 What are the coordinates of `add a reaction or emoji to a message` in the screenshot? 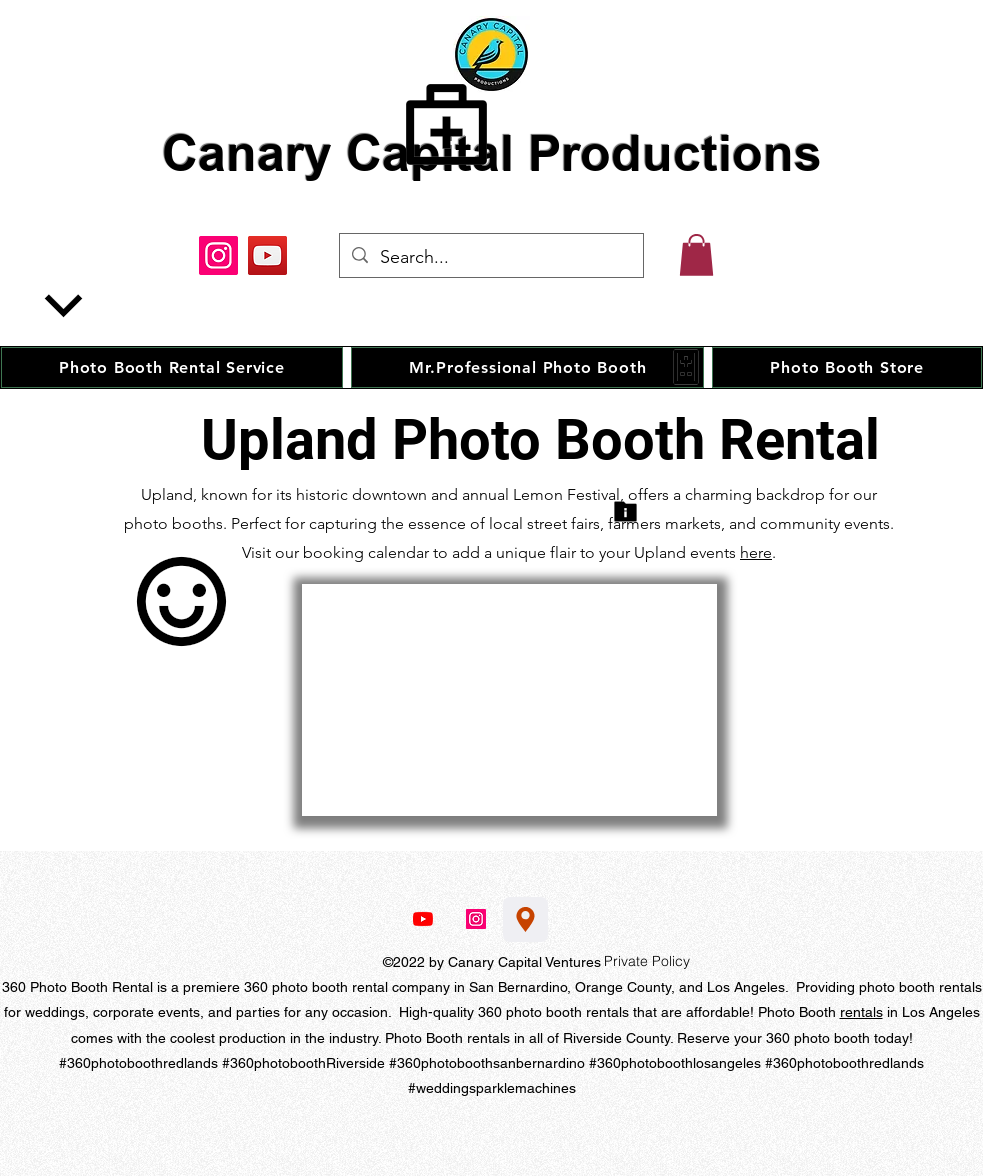 It's located at (181, 601).